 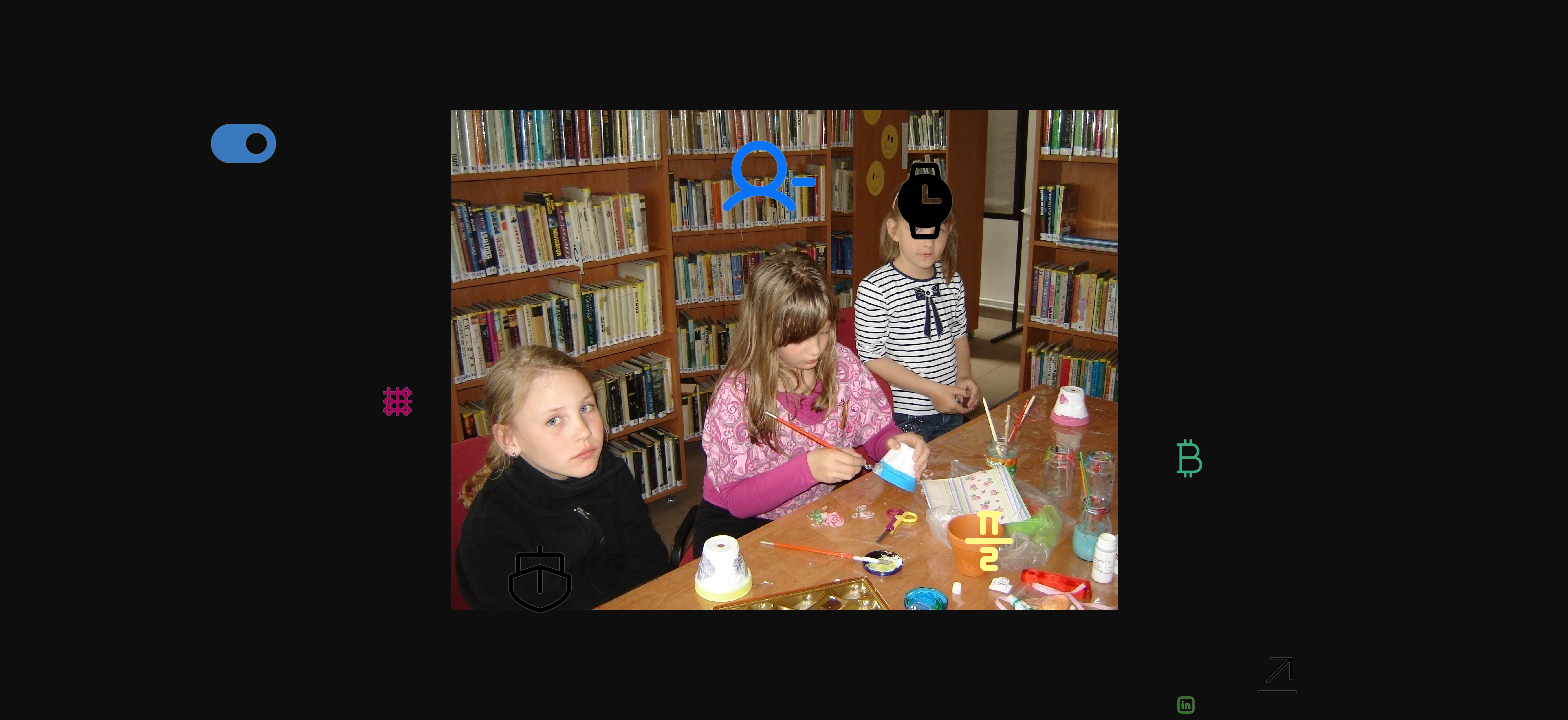 I want to click on view data points on a grid chart, so click(x=397, y=401).